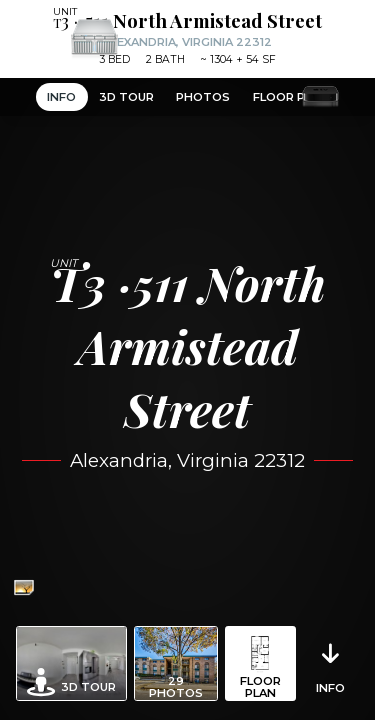  Describe the element at coordinates (24, 588) in the screenshot. I see `indicates an image file type` at that location.